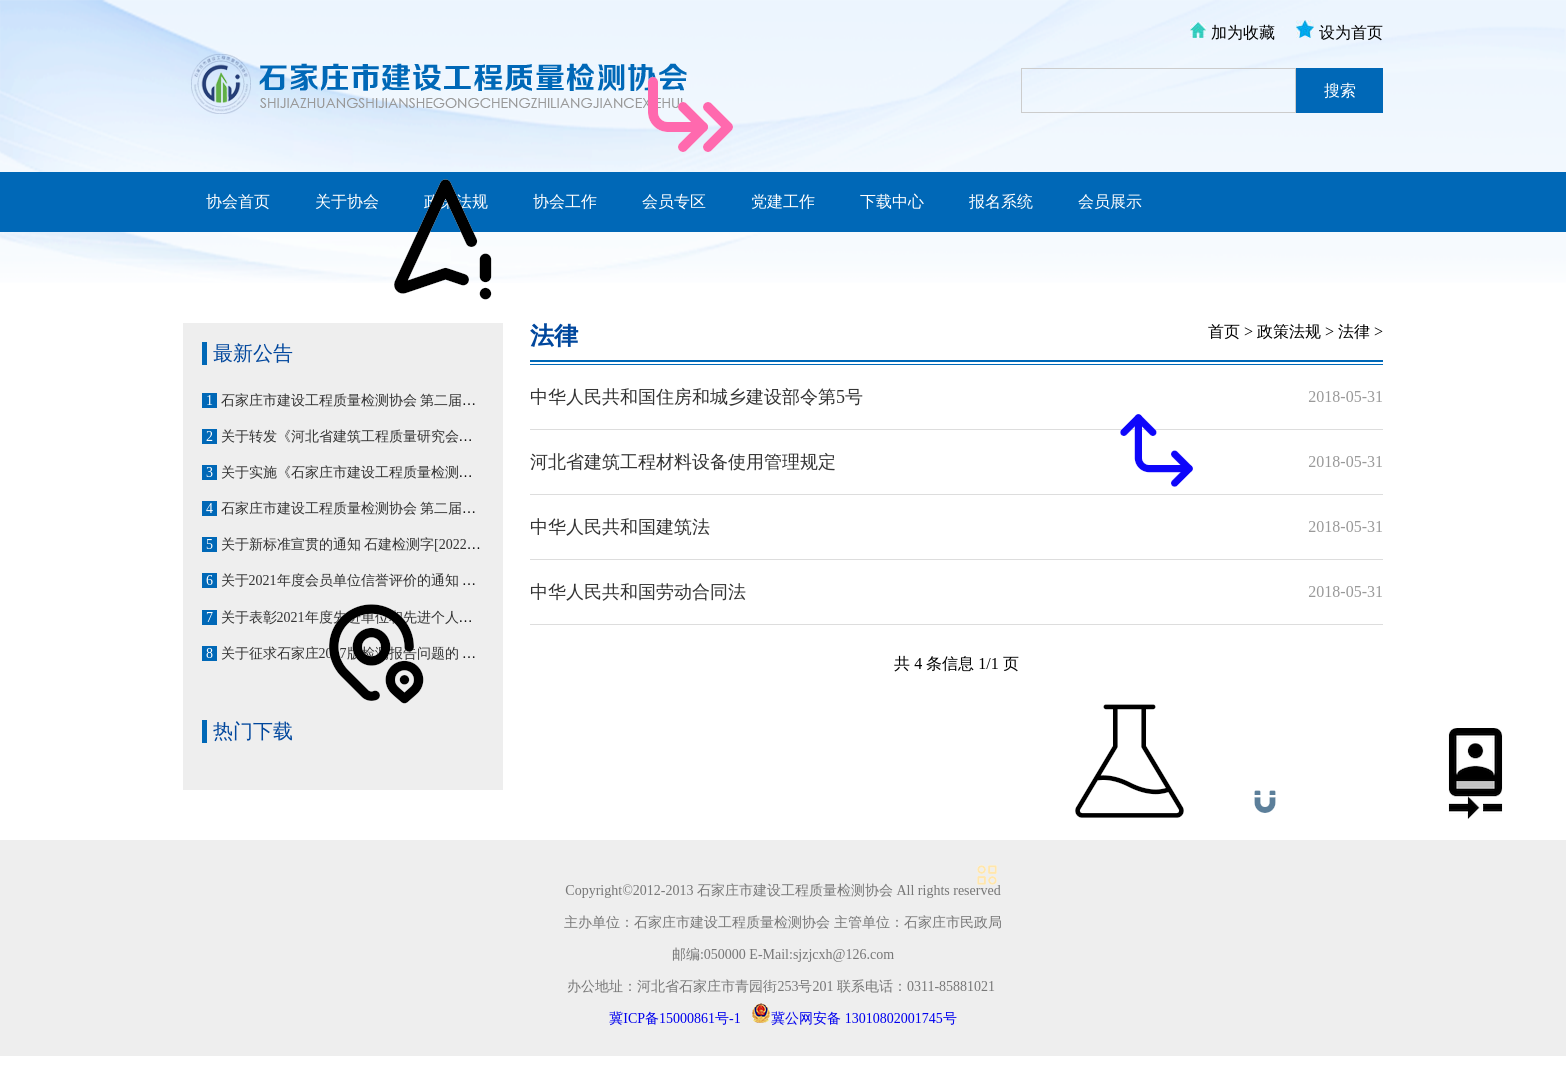  Describe the element at coordinates (1129, 763) in the screenshot. I see `access lab or experimental features` at that location.